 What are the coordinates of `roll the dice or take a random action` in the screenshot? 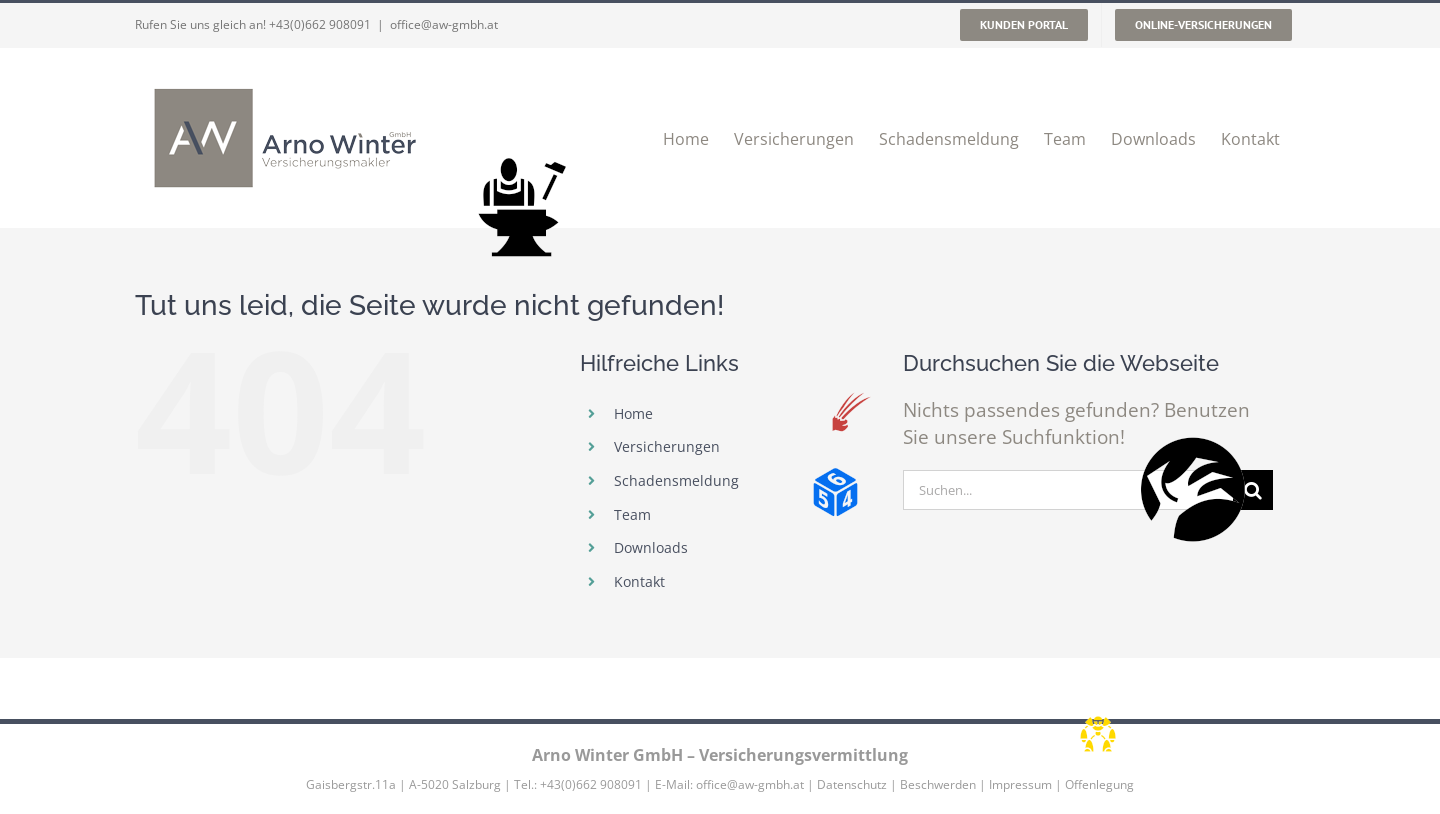 It's located at (835, 492).